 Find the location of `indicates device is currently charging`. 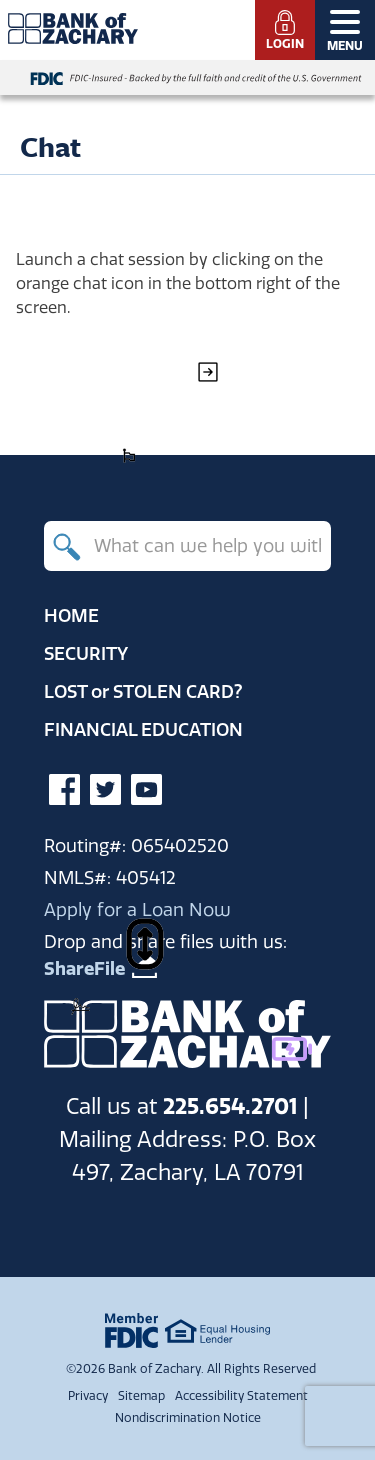

indicates device is currently charging is located at coordinates (292, 1049).